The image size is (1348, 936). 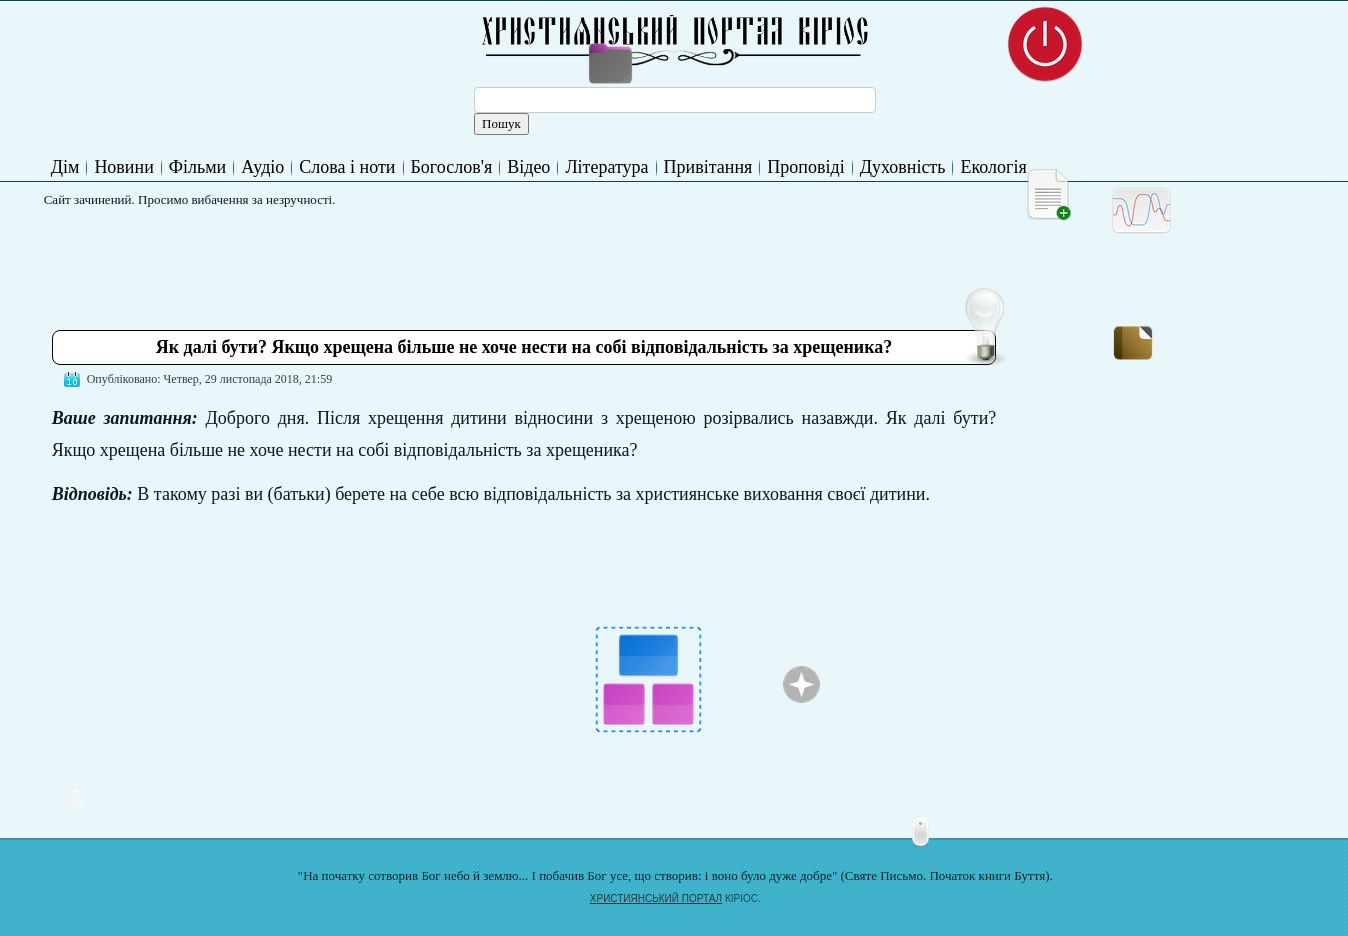 I want to click on change desktop wallpaper settings, so click(x=1133, y=342).